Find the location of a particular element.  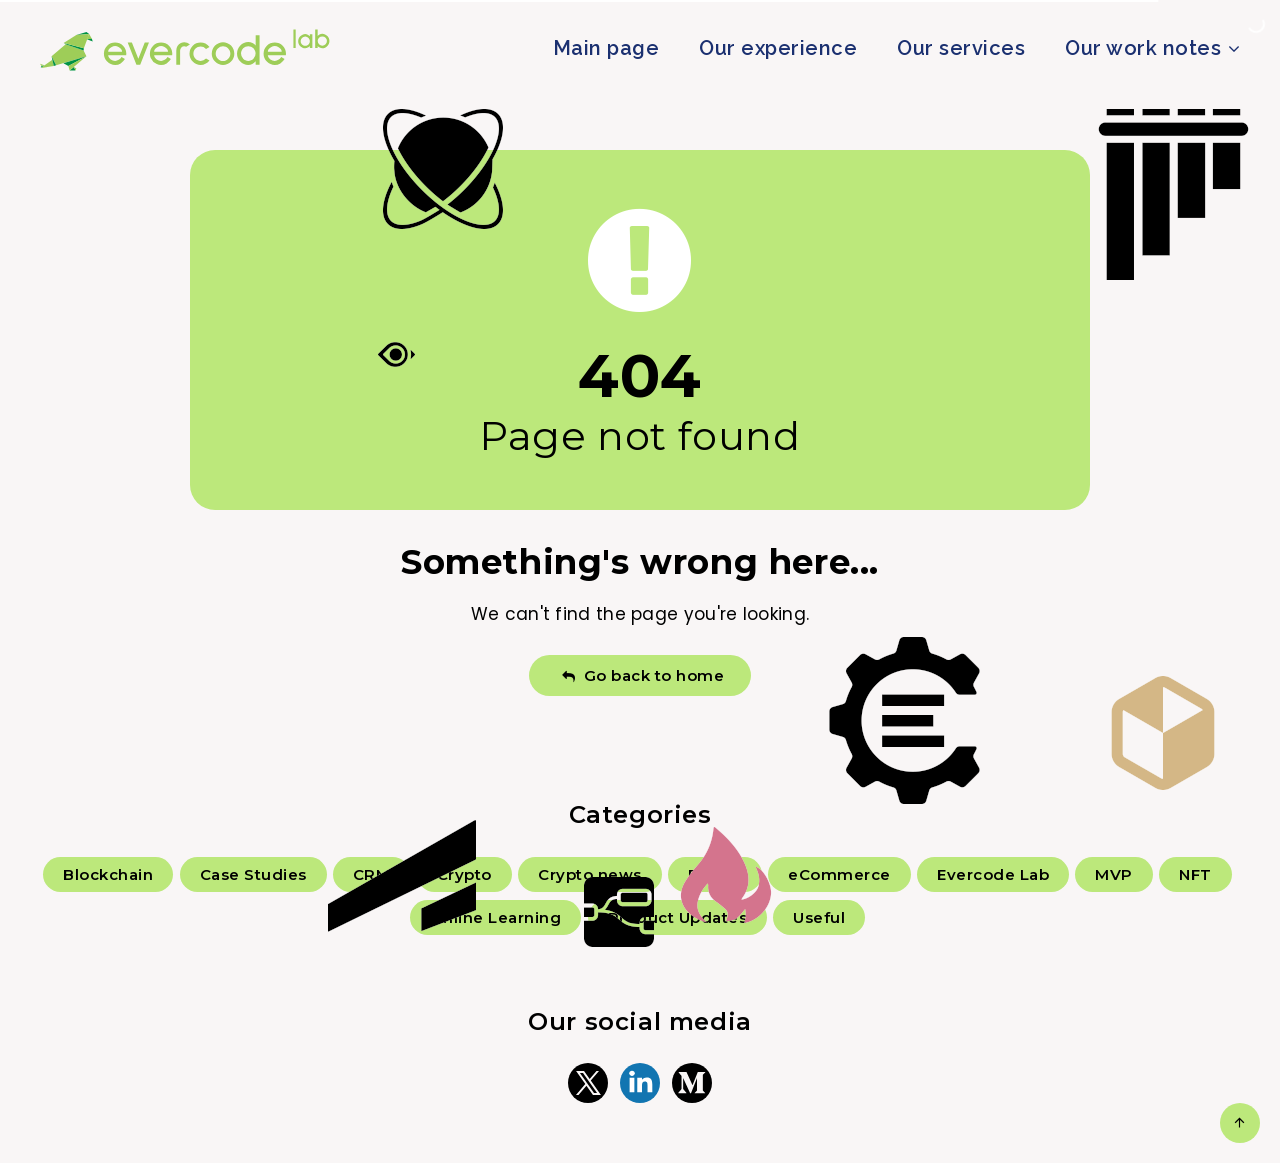

open Node-RED flow editor is located at coordinates (619, 912).